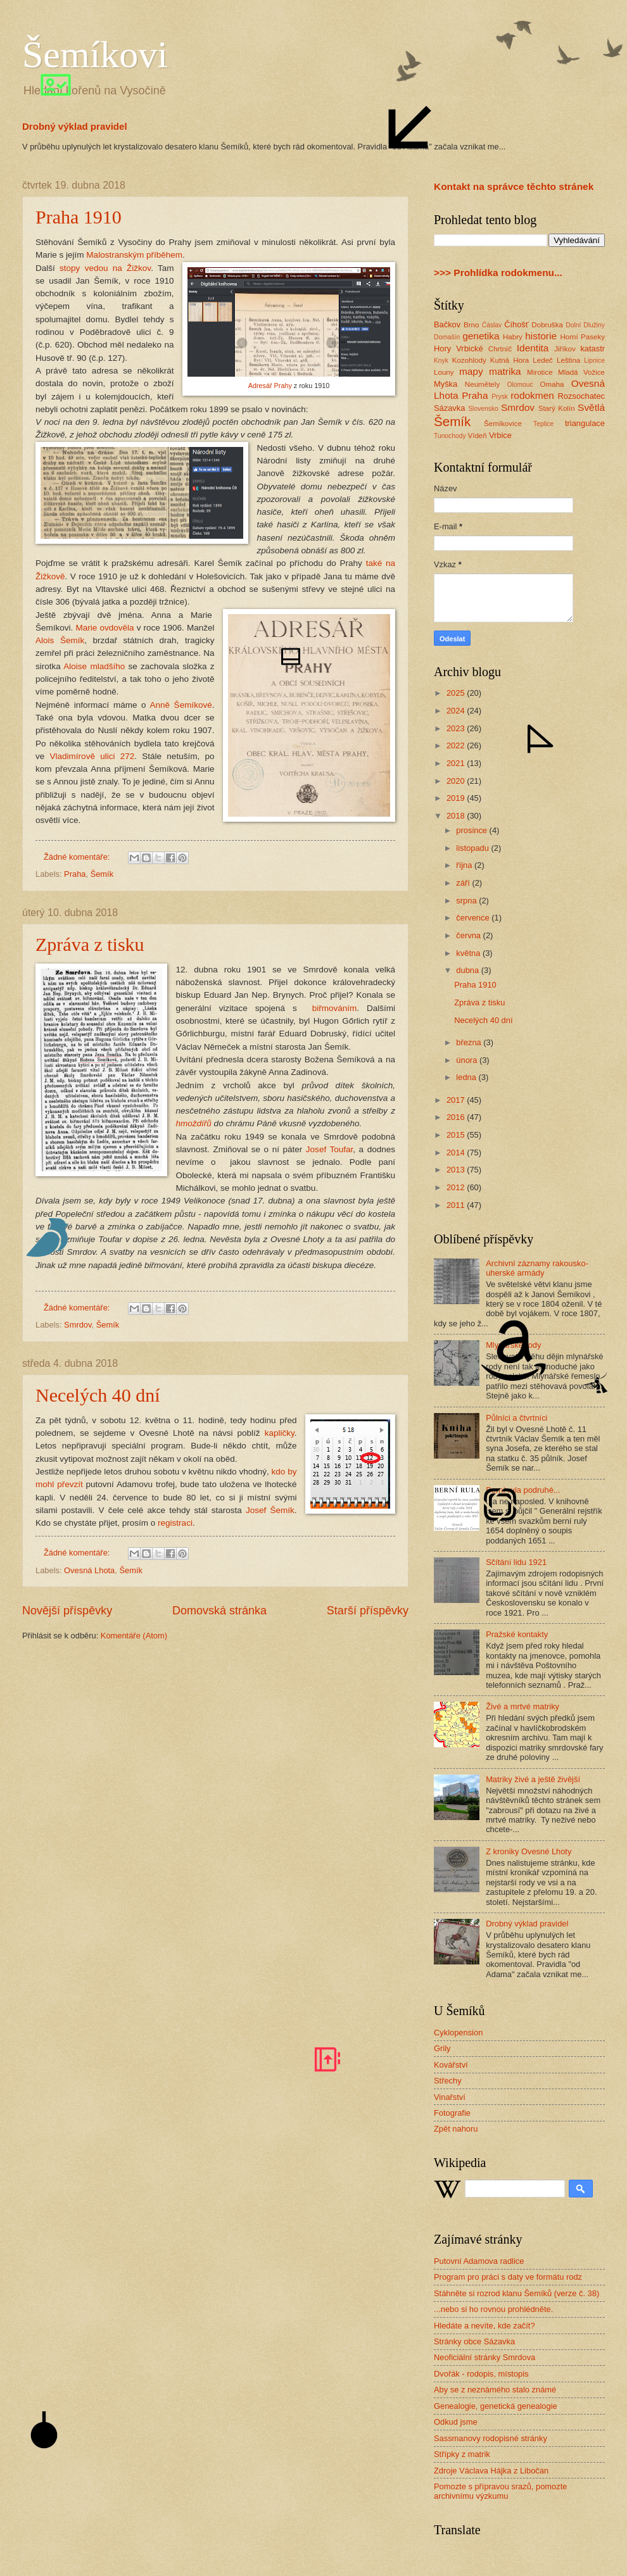 The height and width of the screenshot is (2576, 627). I want to click on verified ID or credential, so click(56, 85).